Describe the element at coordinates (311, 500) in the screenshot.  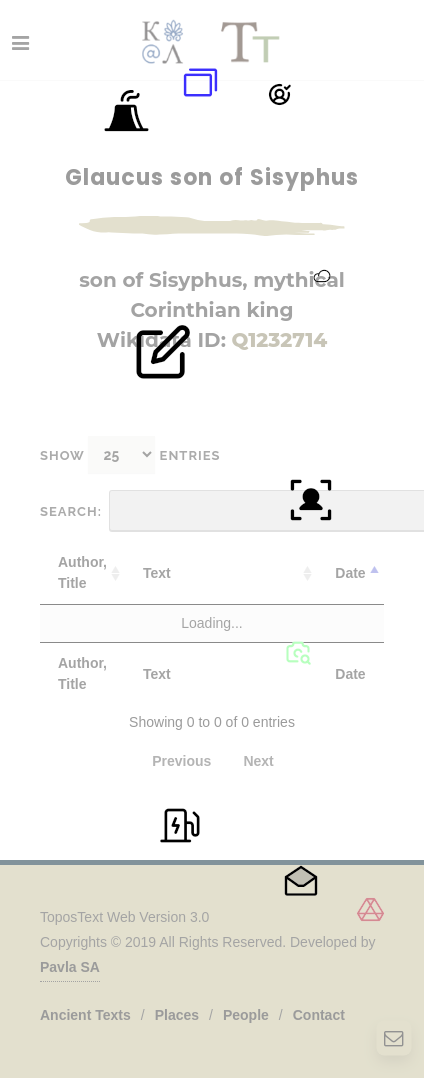
I see `focus on current user profile` at that location.